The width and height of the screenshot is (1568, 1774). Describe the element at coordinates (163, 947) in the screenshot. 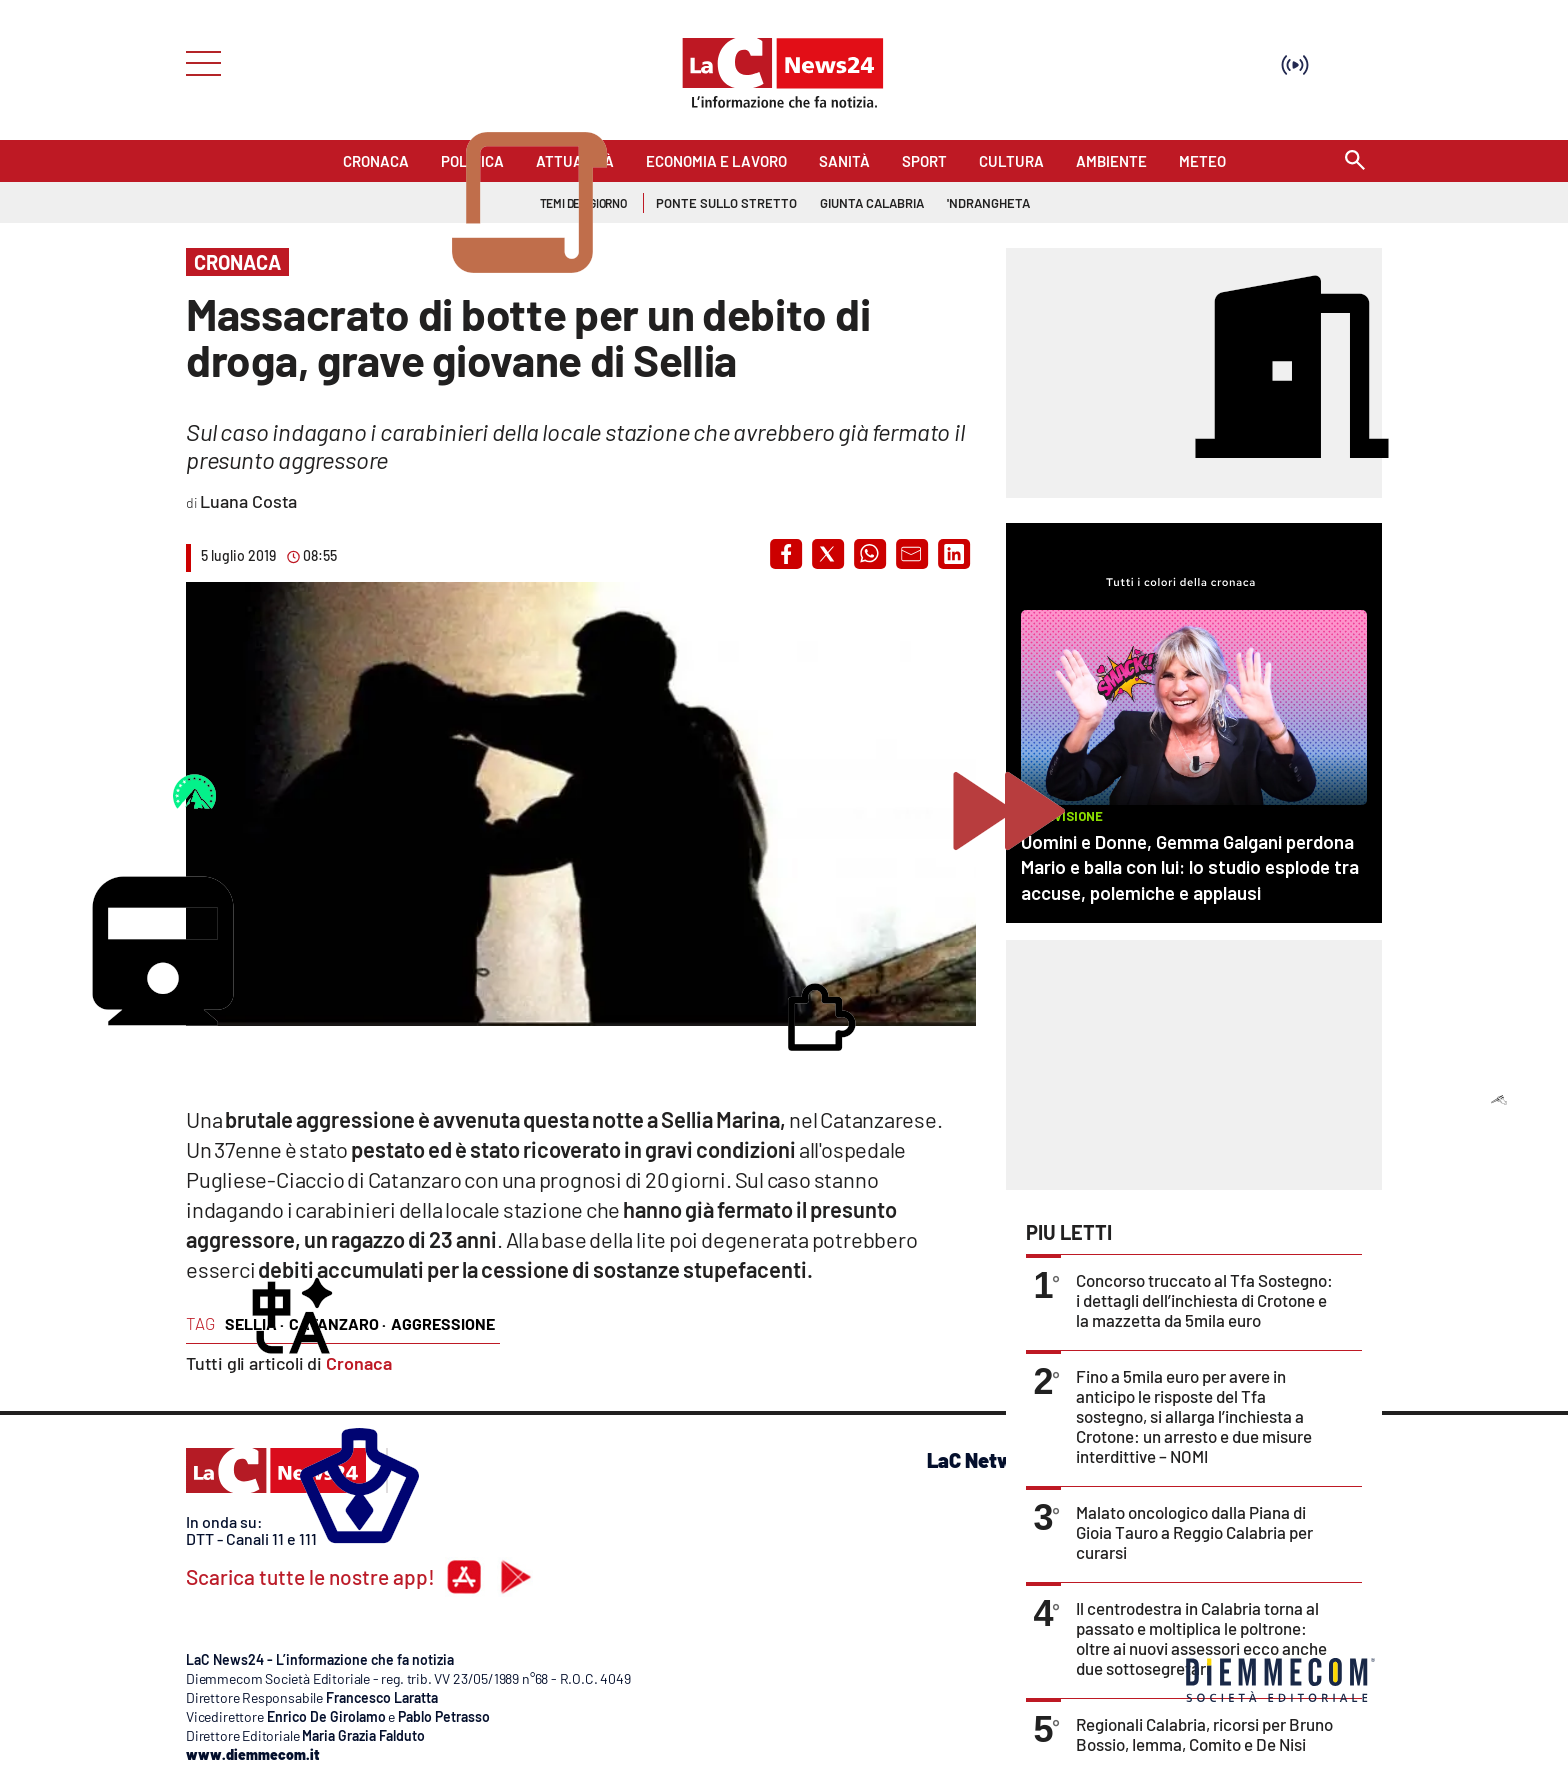

I see `view train schedules or routes` at that location.